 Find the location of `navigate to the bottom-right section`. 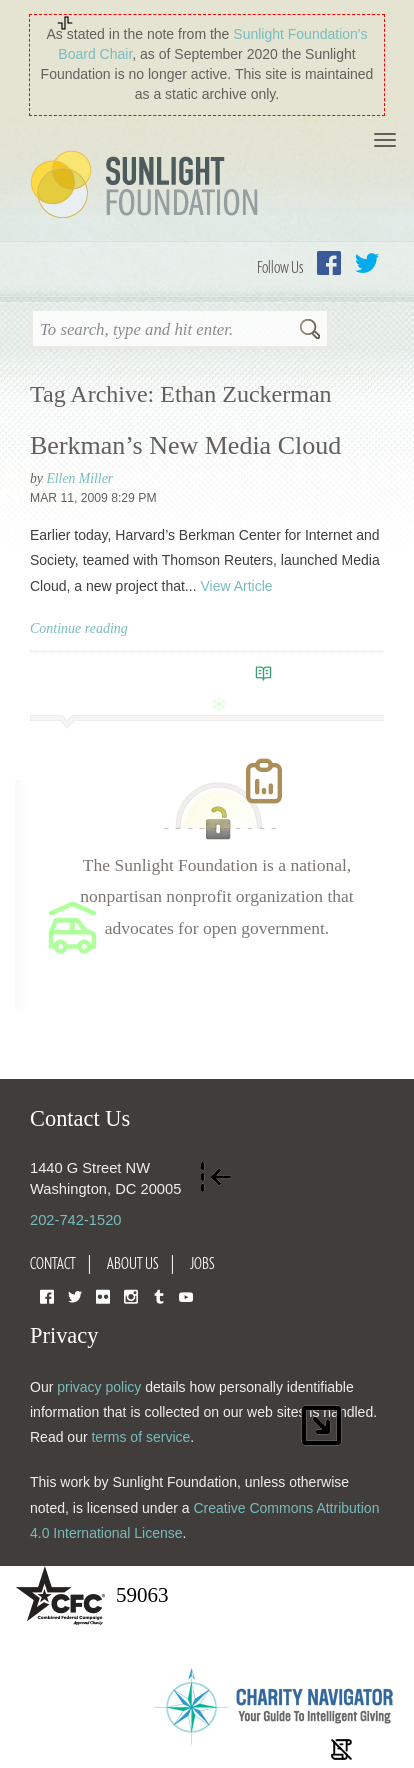

navigate to the bottom-right section is located at coordinates (321, 1425).